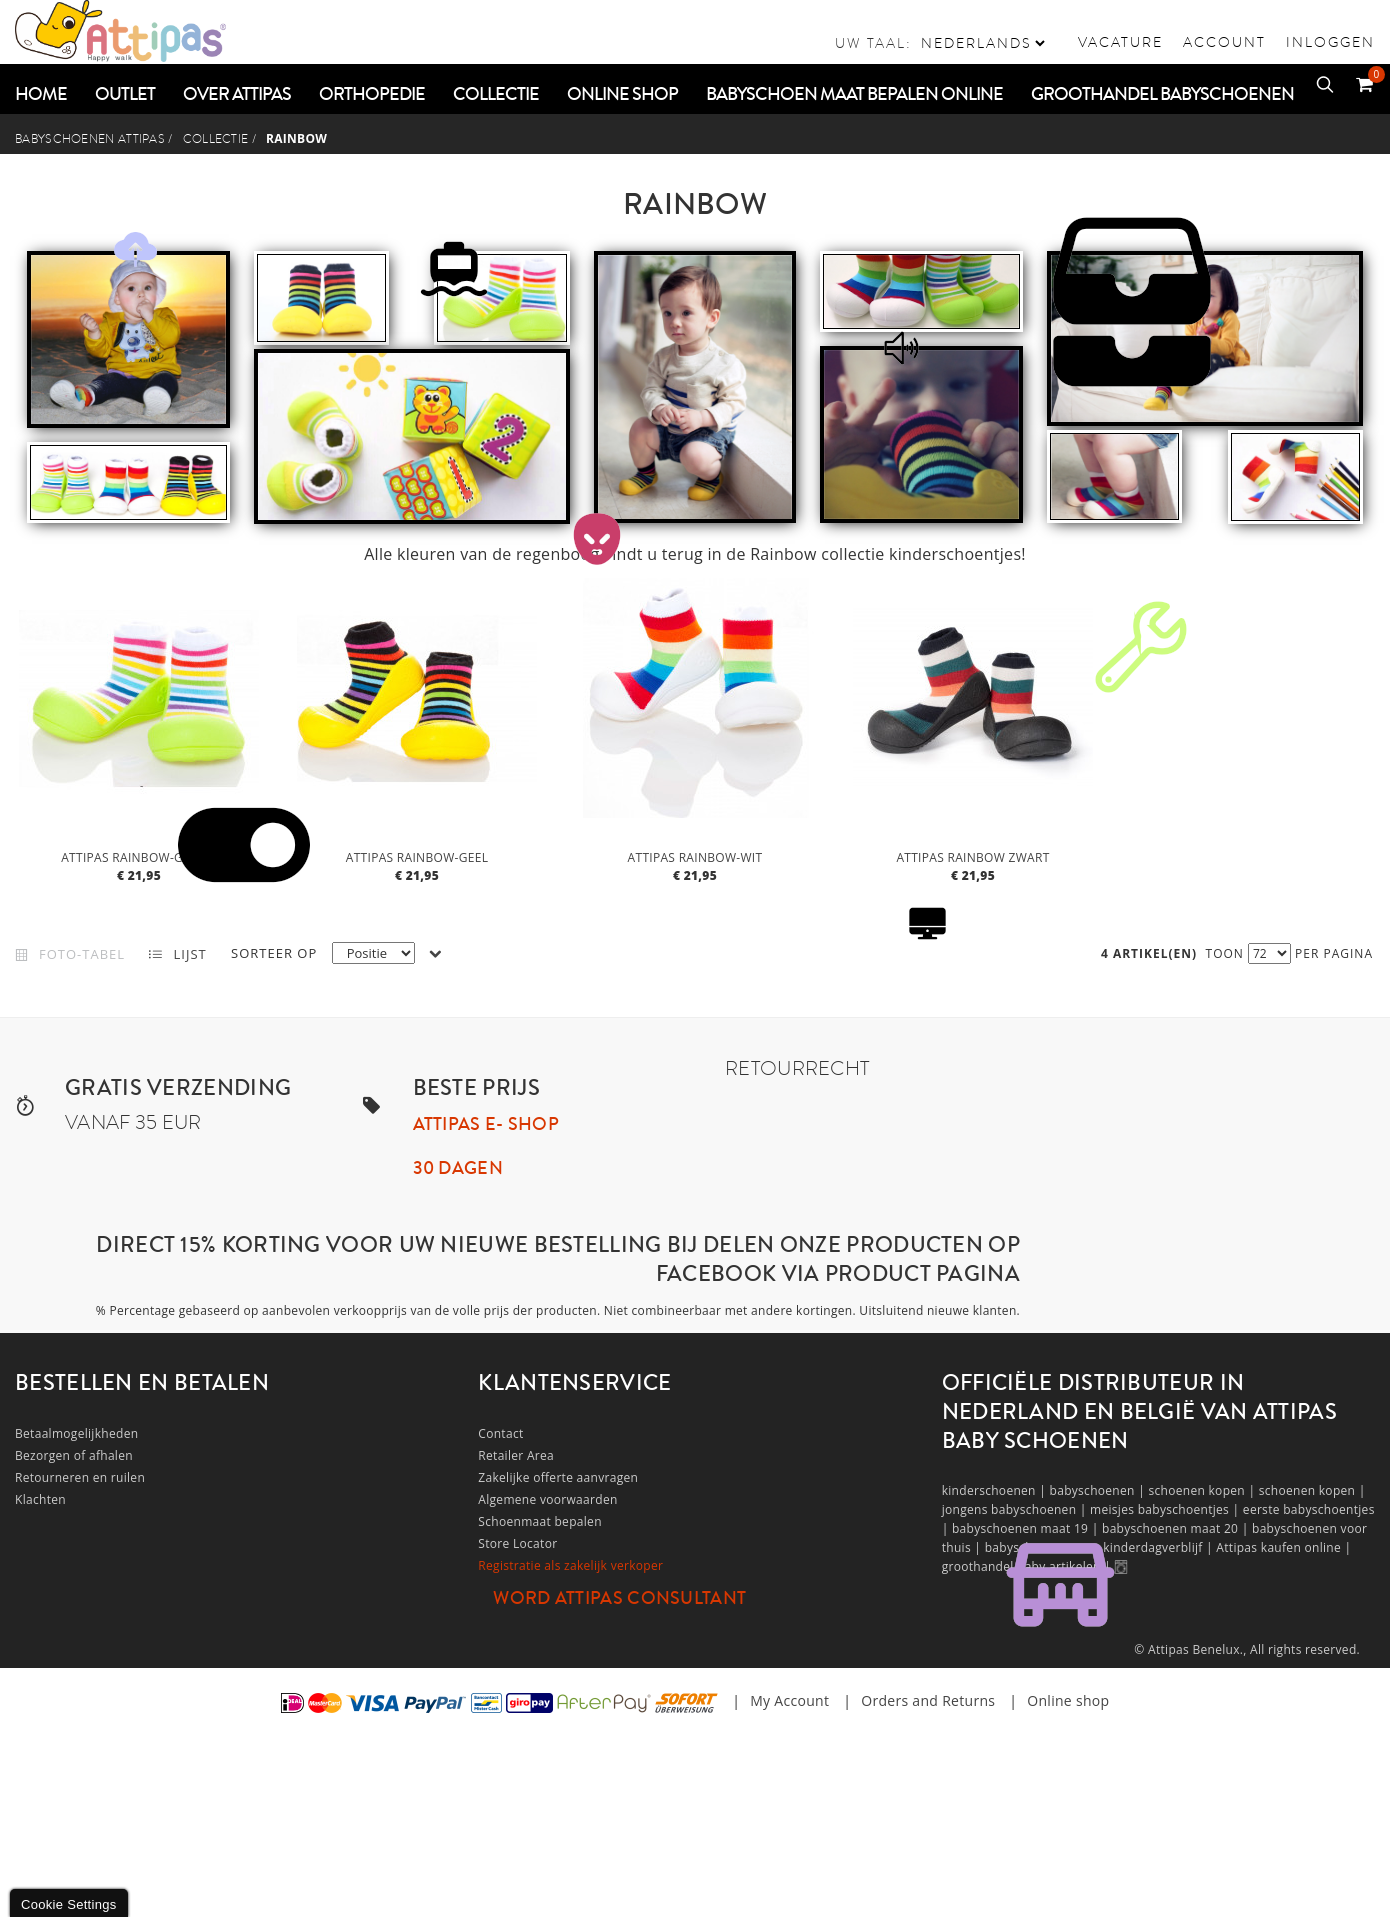 Image resolution: width=1390 pixels, height=1917 pixels. Describe the element at coordinates (901, 348) in the screenshot. I see `unmute audio or restore sound` at that location.